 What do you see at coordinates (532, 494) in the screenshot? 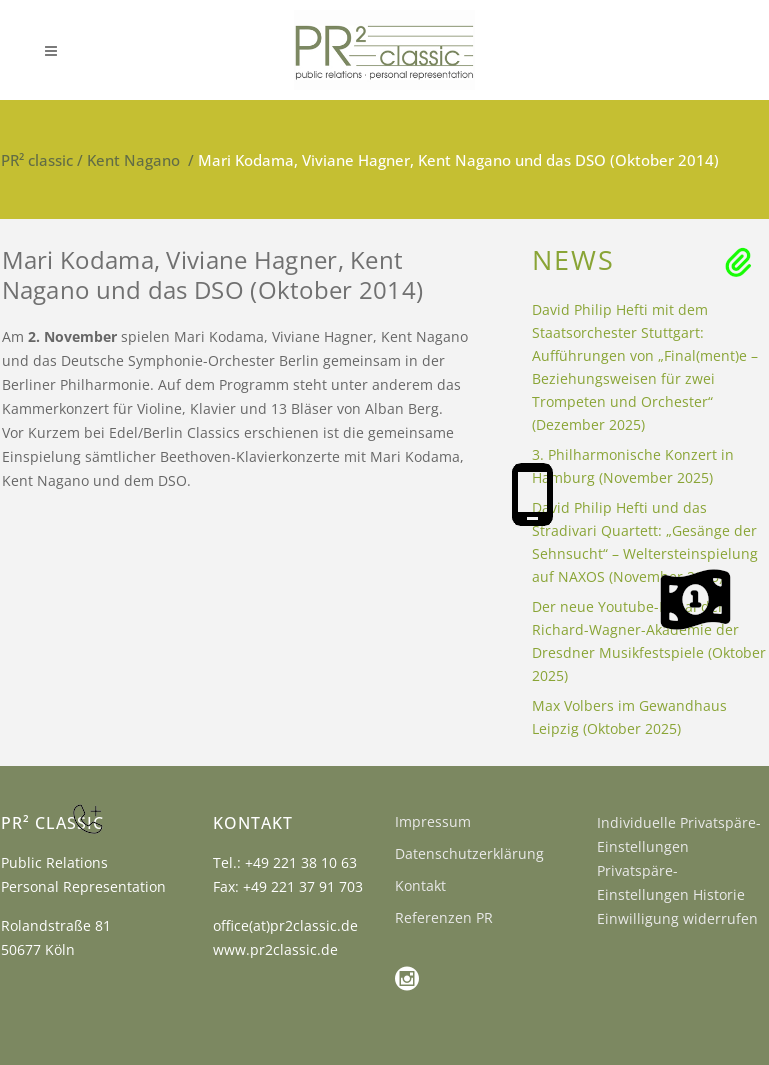
I see `access mobile device settings` at bounding box center [532, 494].